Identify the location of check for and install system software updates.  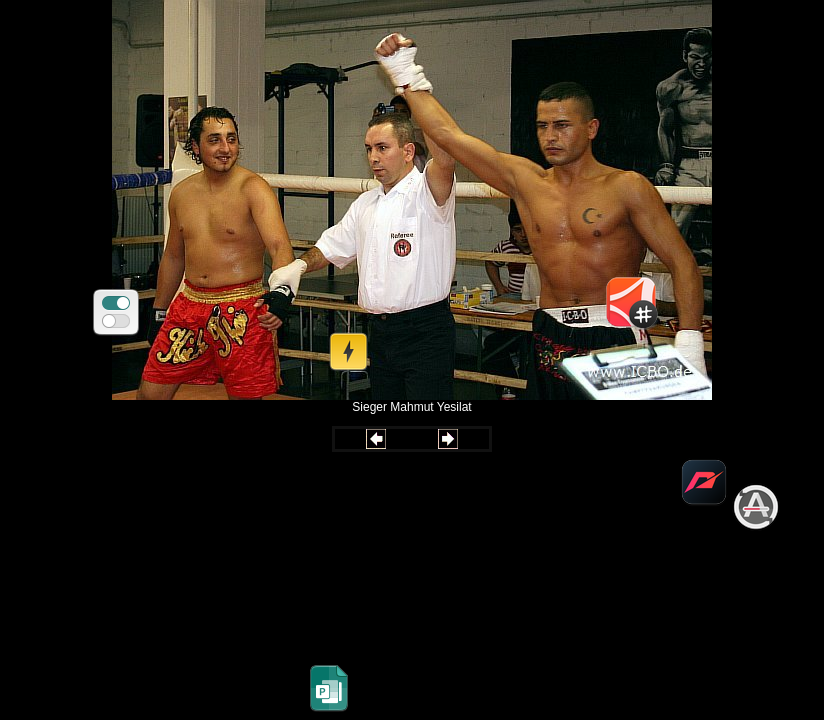
(756, 507).